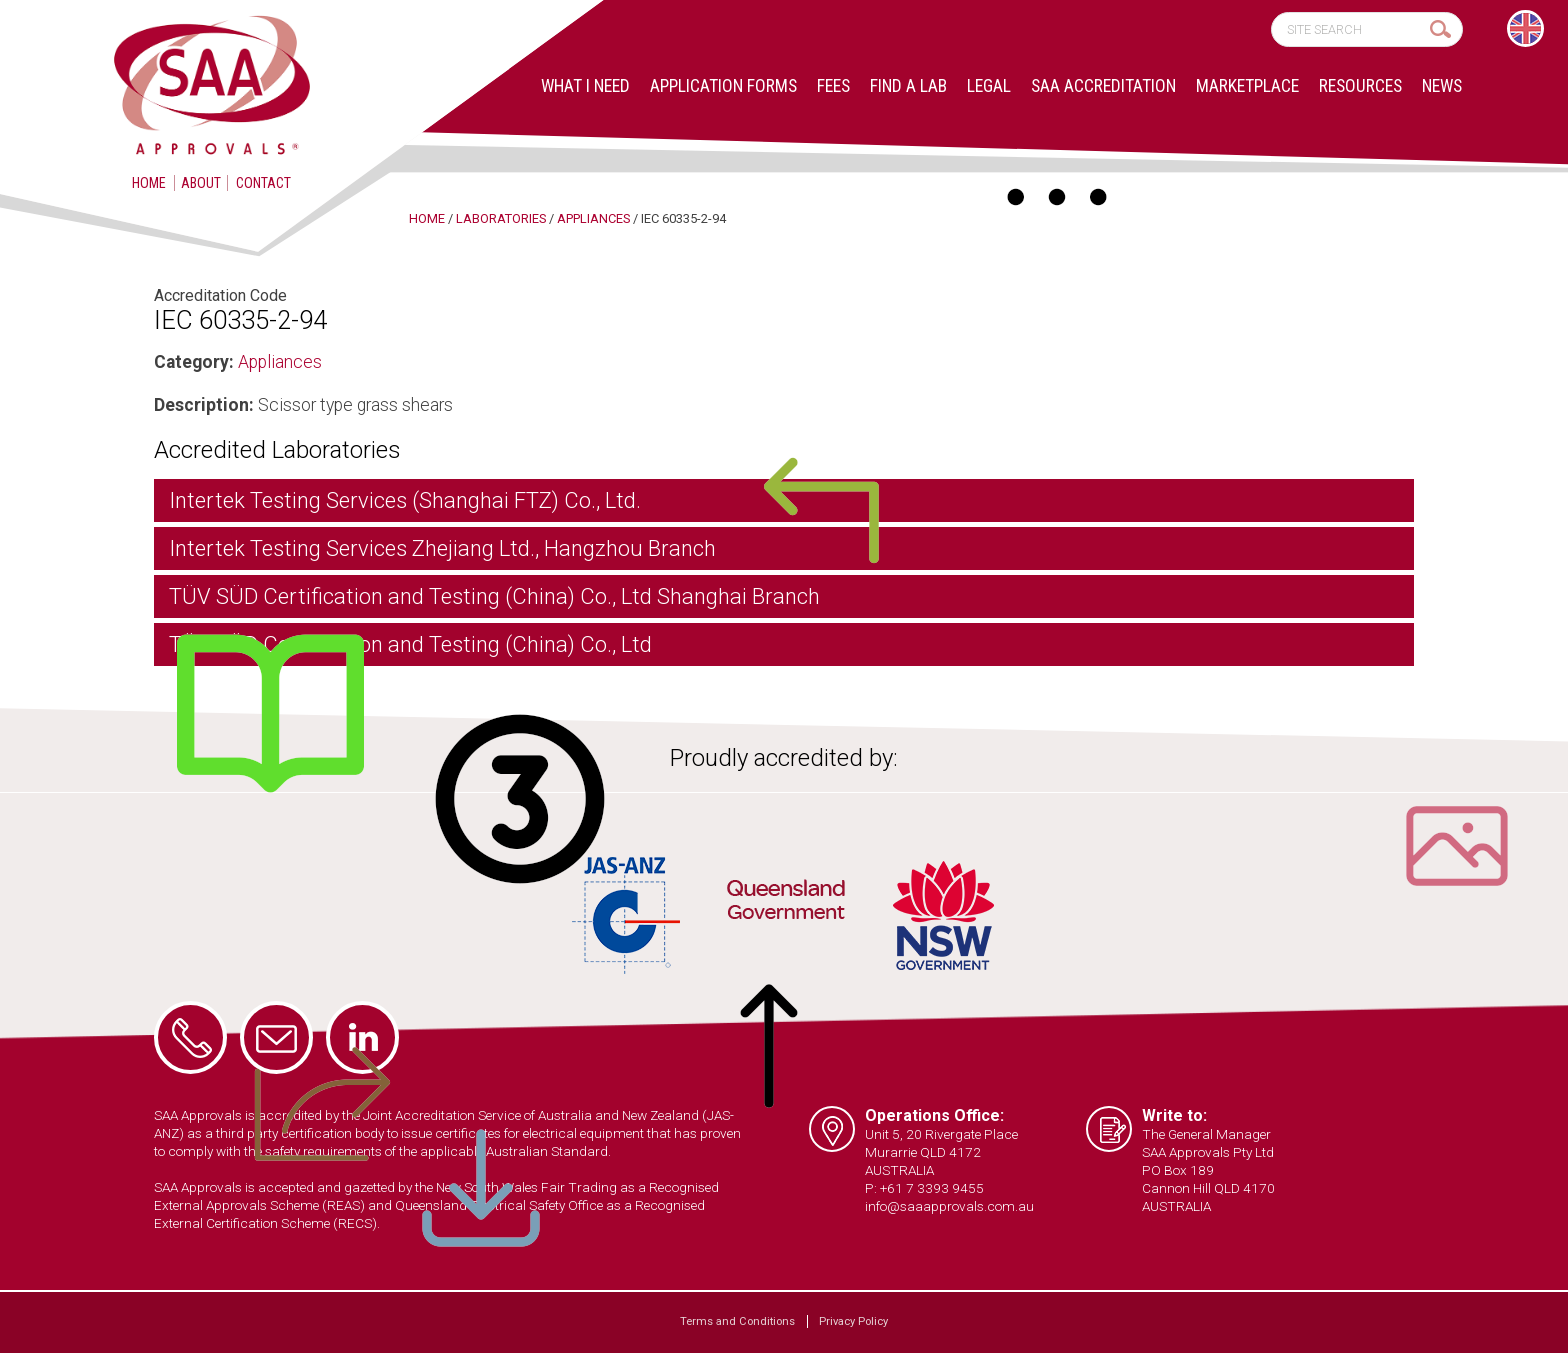 The height and width of the screenshot is (1353, 1568). Describe the element at coordinates (270, 716) in the screenshot. I see `access documentation or readme` at that location.